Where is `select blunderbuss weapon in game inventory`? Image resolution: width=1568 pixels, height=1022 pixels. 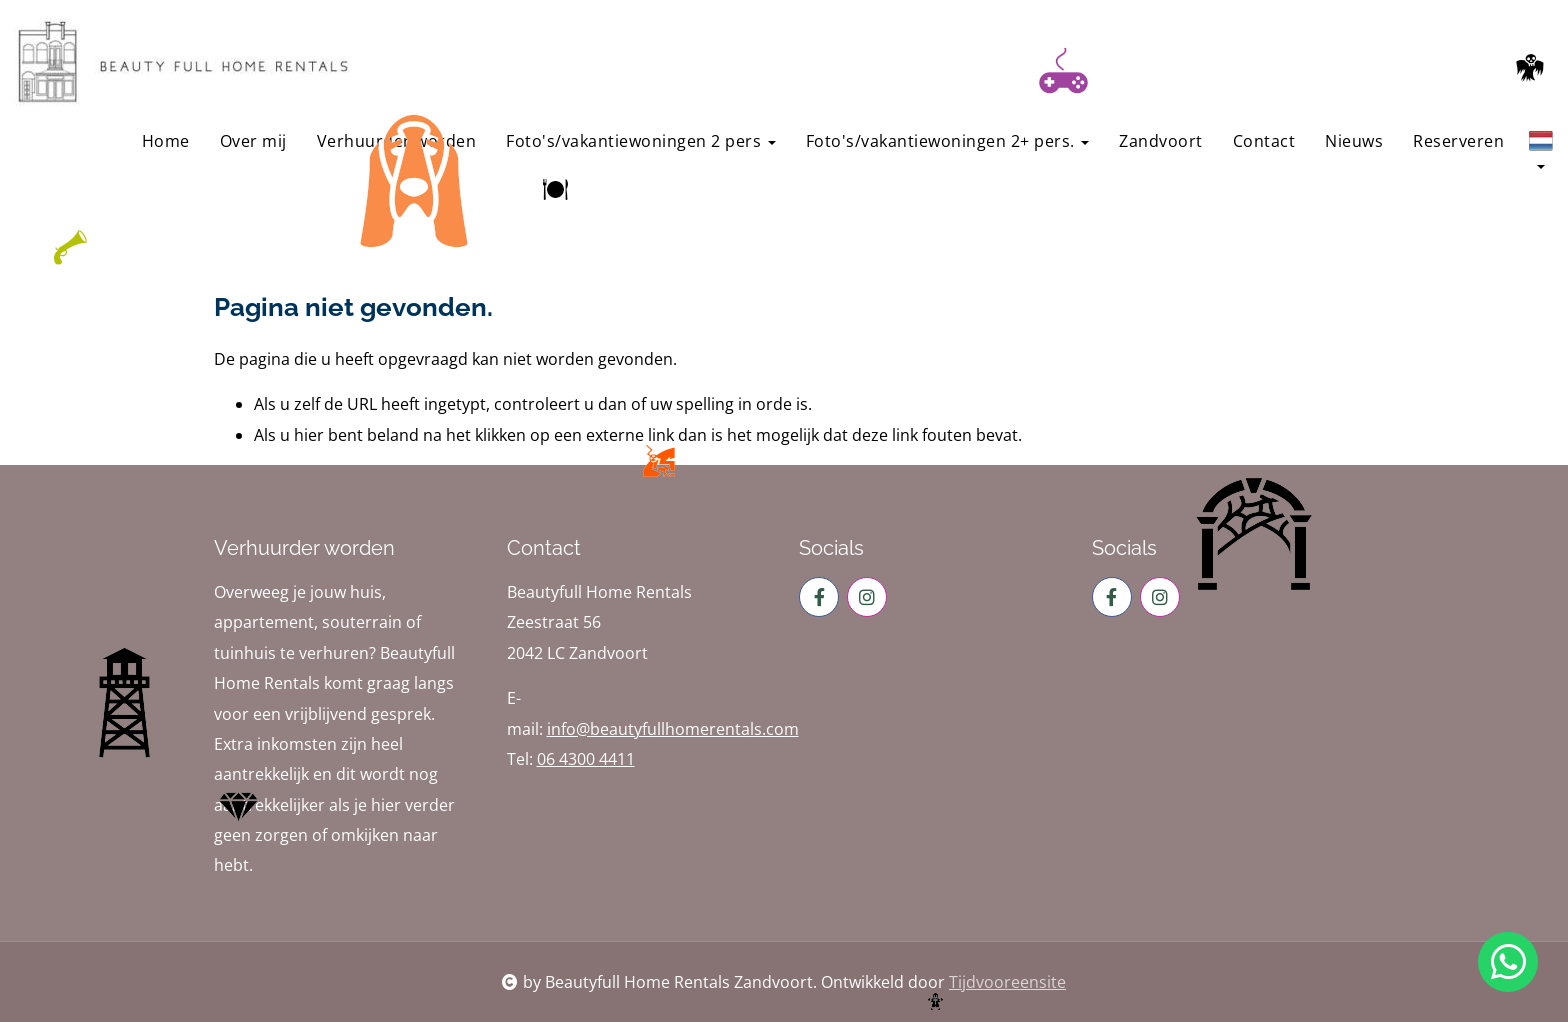 select blunderbuss weapon in game inventory is located at coordinates (70, 247).